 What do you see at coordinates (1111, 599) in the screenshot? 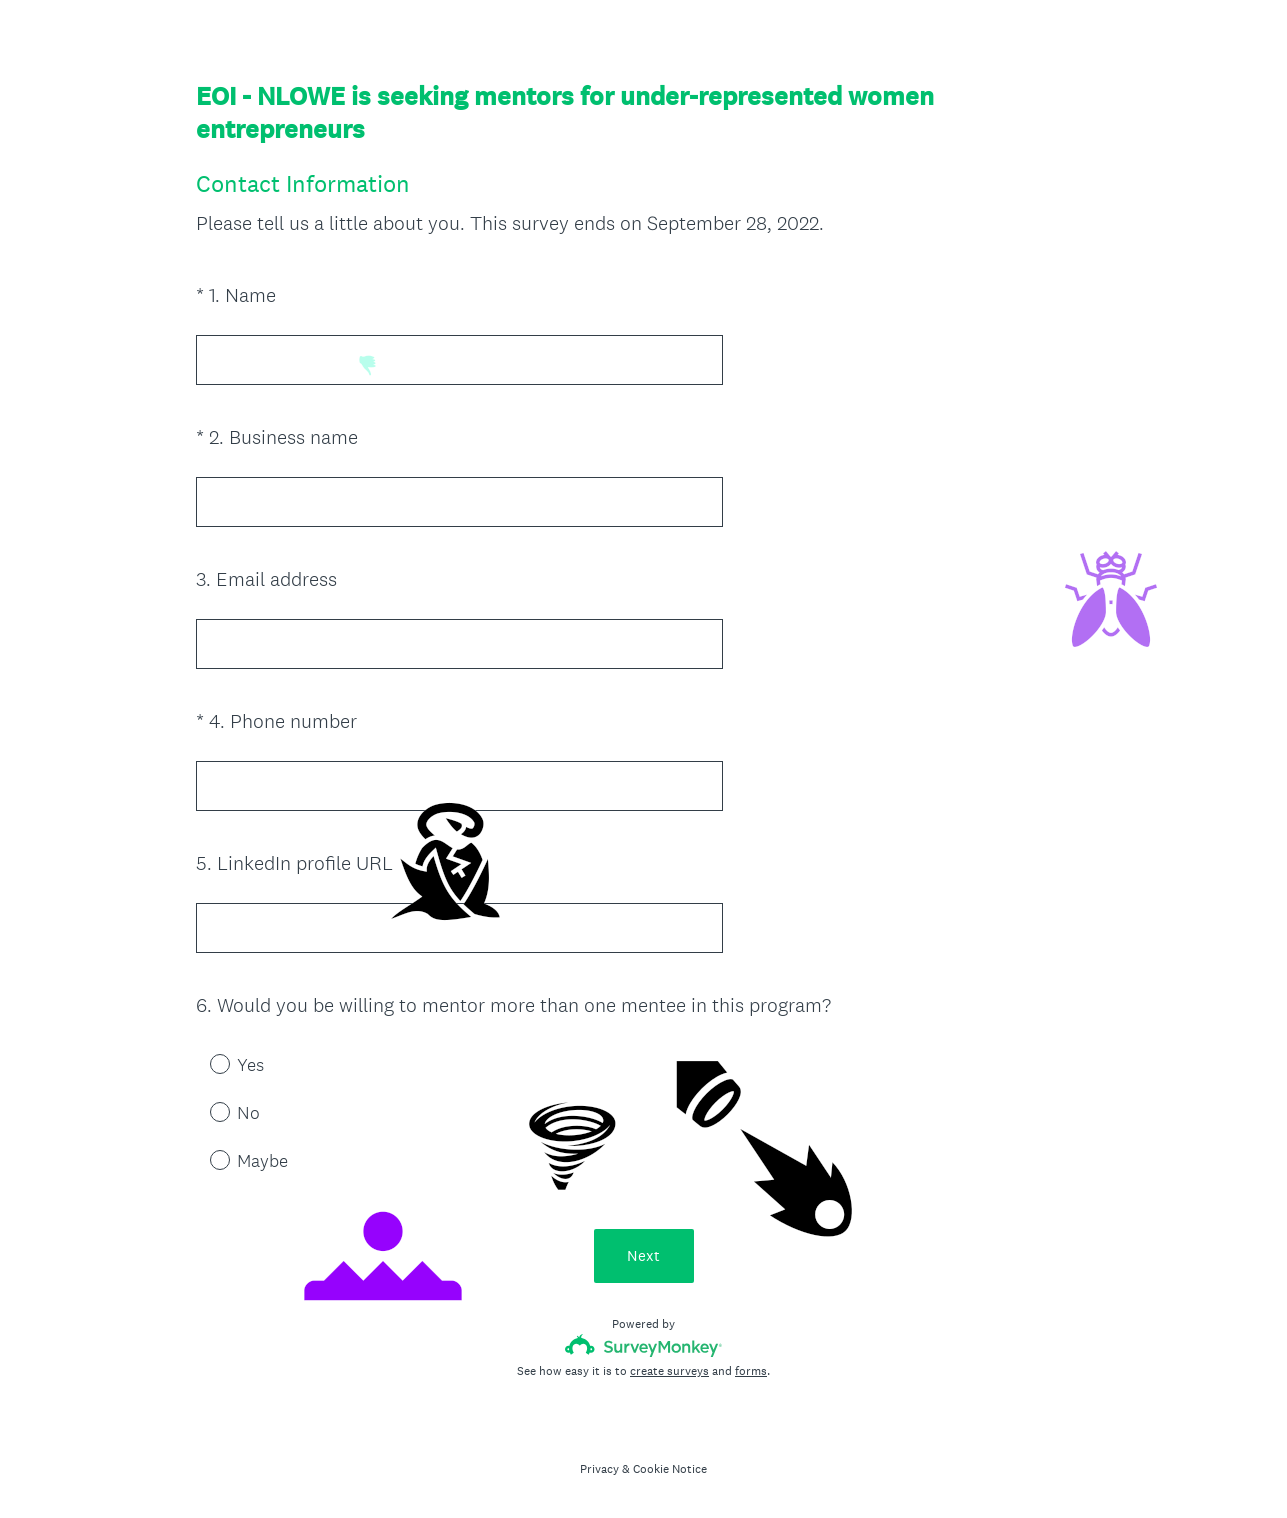
I see `indicates a bug or pest-related feature in a game` at bounding box center [1111, 599].